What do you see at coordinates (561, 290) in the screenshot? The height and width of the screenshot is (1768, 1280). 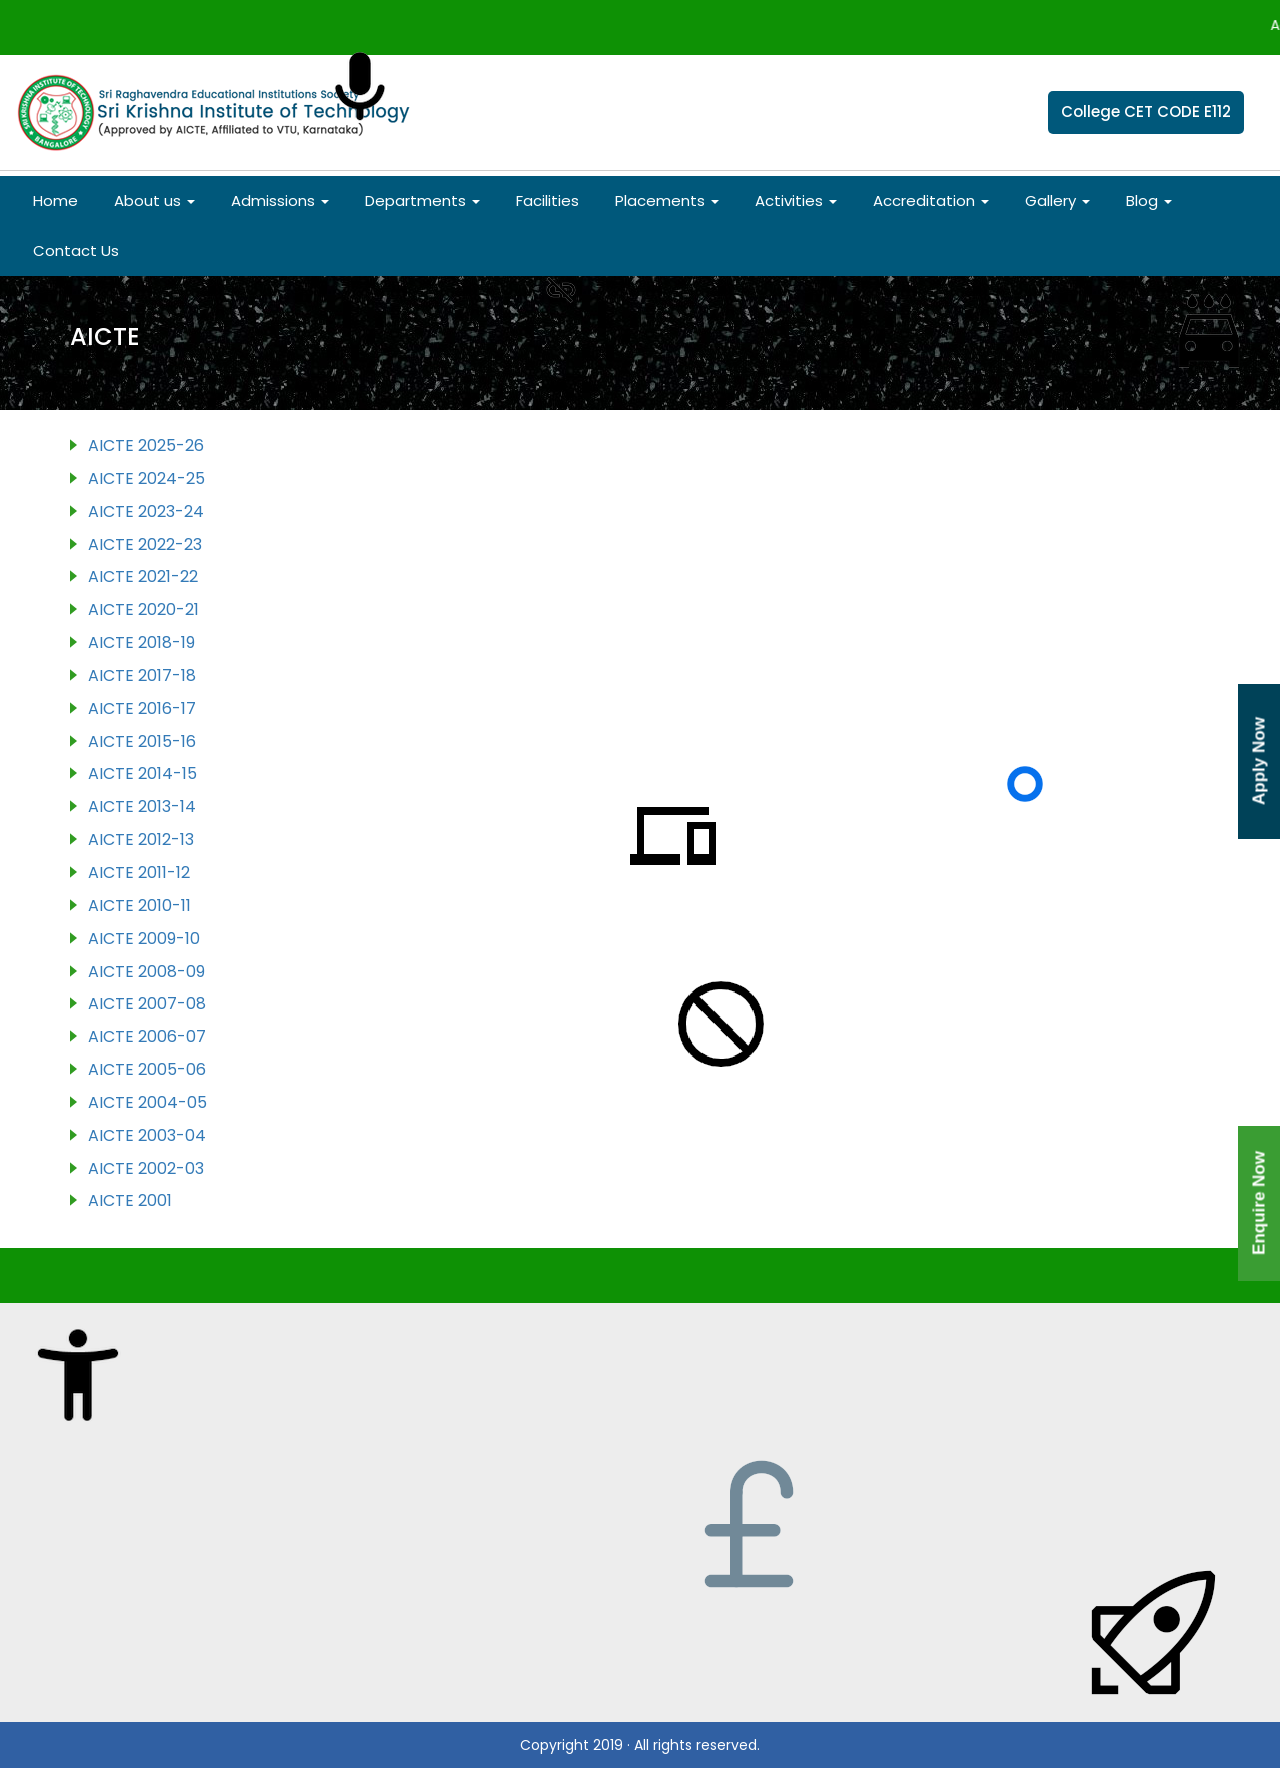 I see `unlink or disconnect a shared item` at bounding box center [561, 290].